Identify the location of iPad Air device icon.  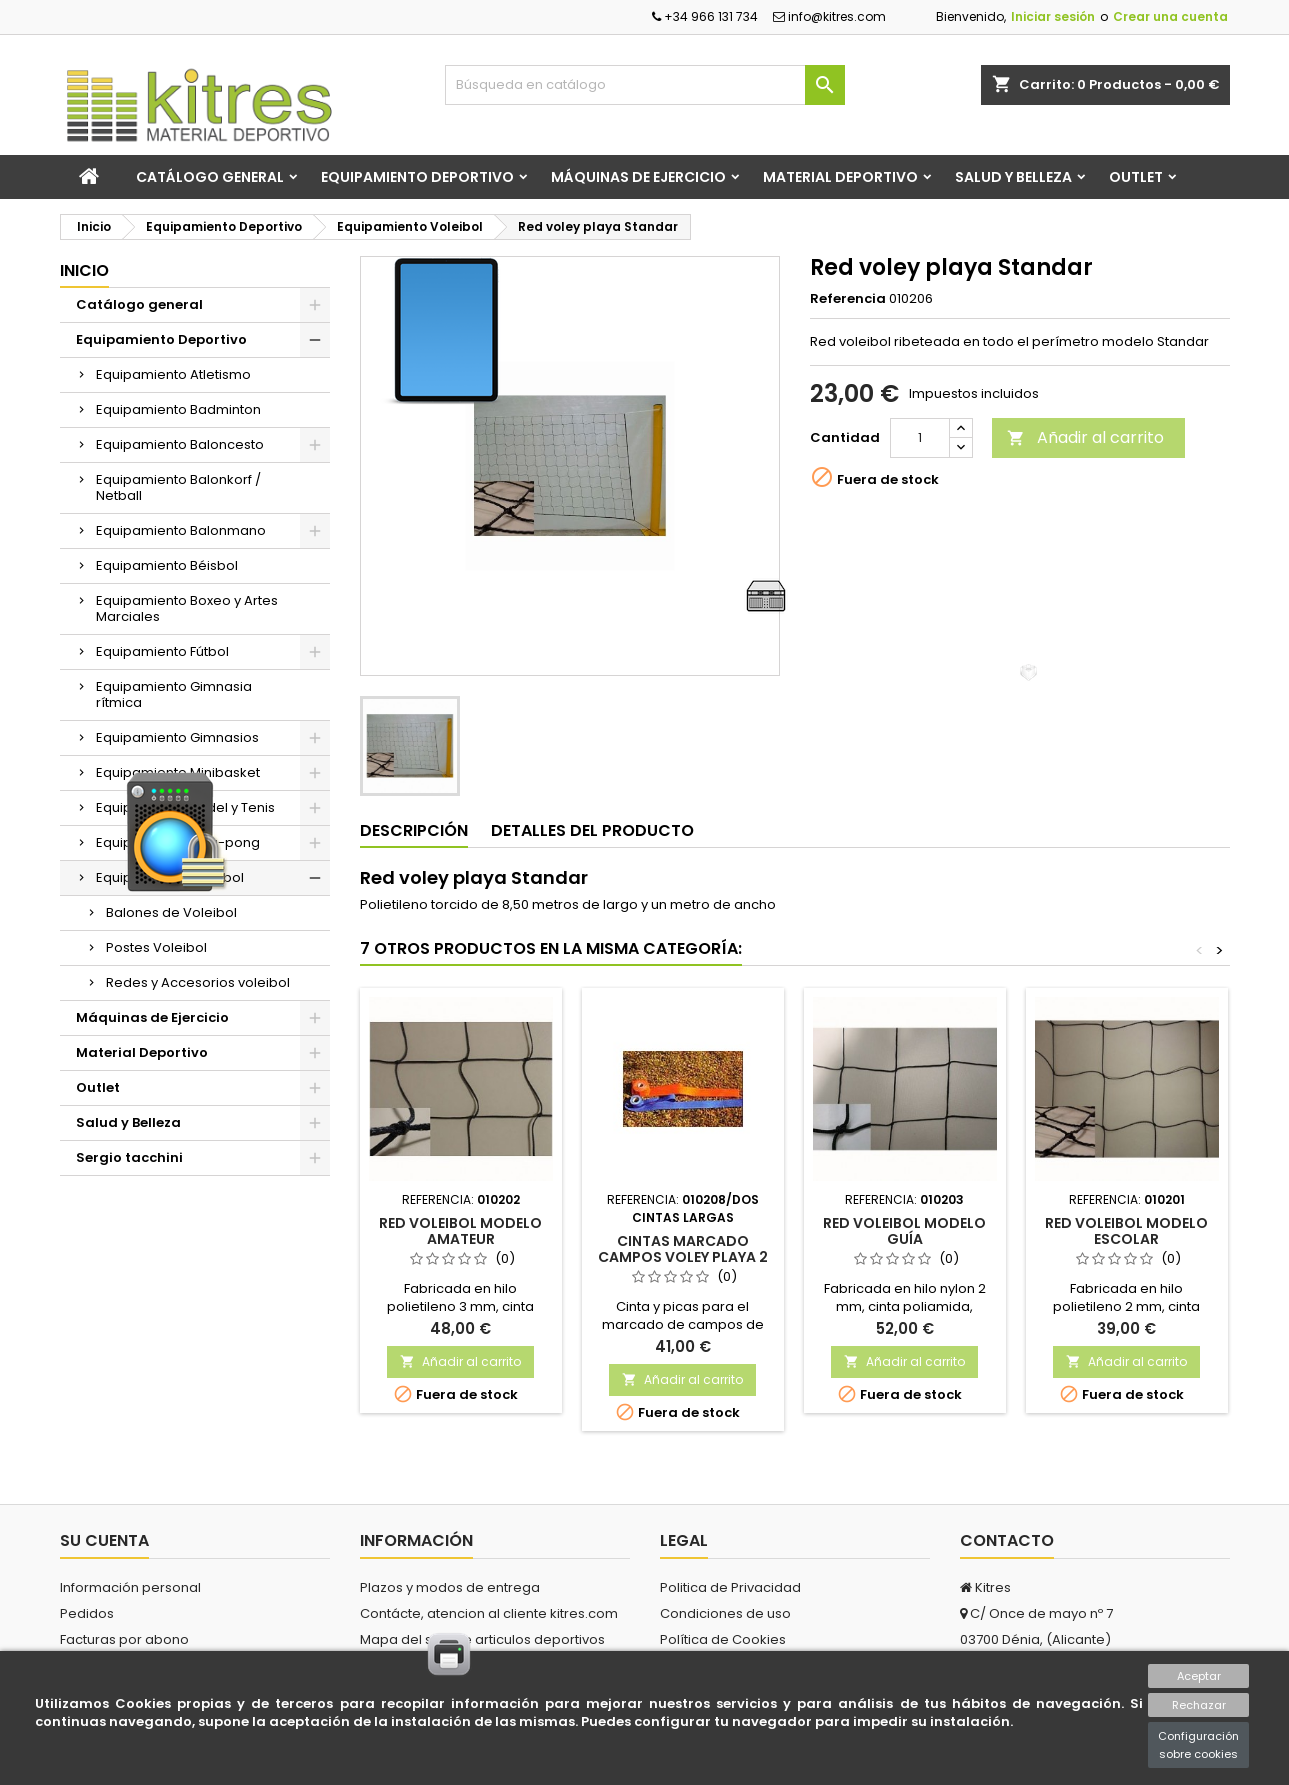
(446, 331).